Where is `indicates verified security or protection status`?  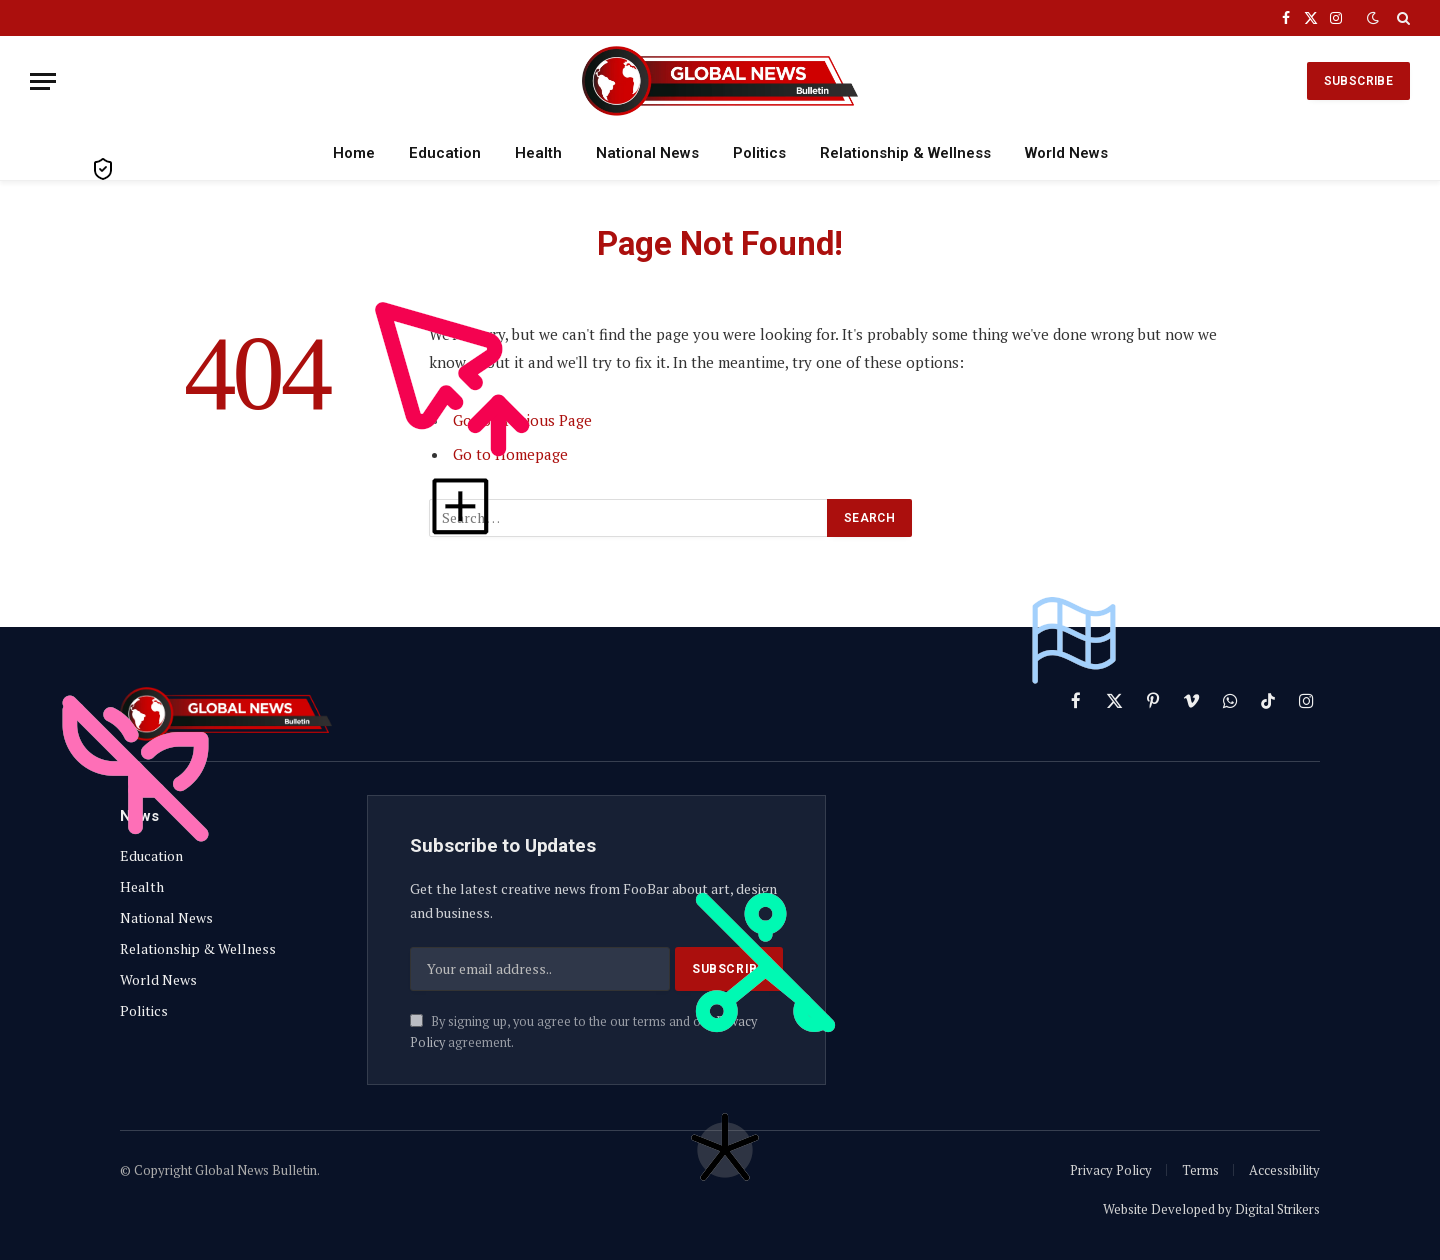 indicates verified security or protection status is located at coordinates (103, 169).